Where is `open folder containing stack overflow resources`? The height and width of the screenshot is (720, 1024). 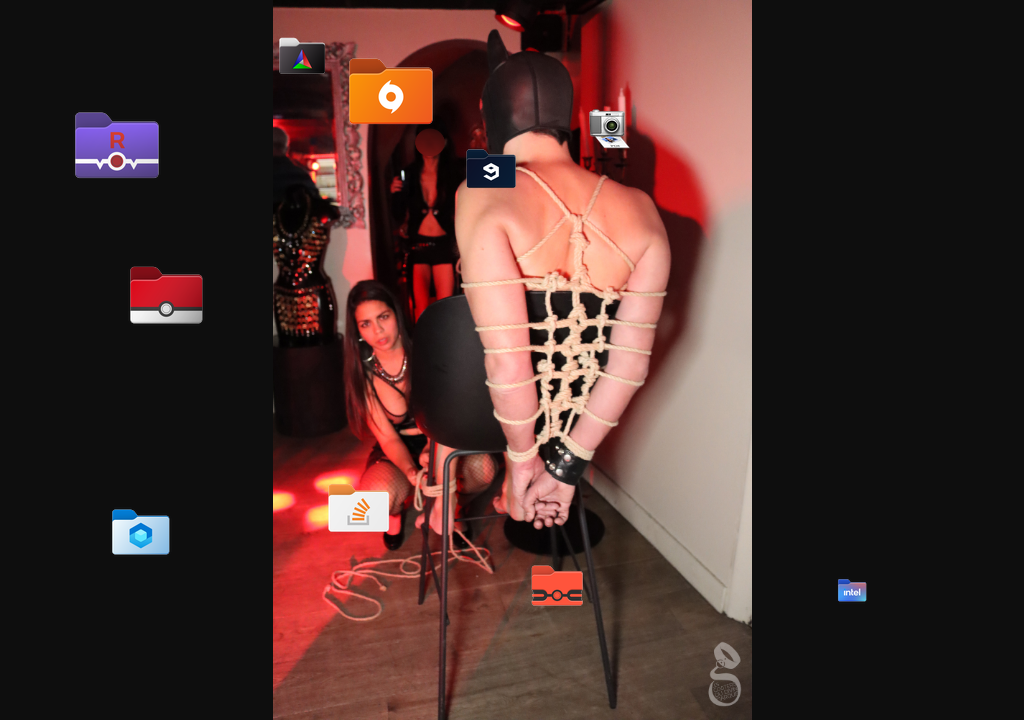 open folder containing stack overflow resources is located at coordinates (358, 509).